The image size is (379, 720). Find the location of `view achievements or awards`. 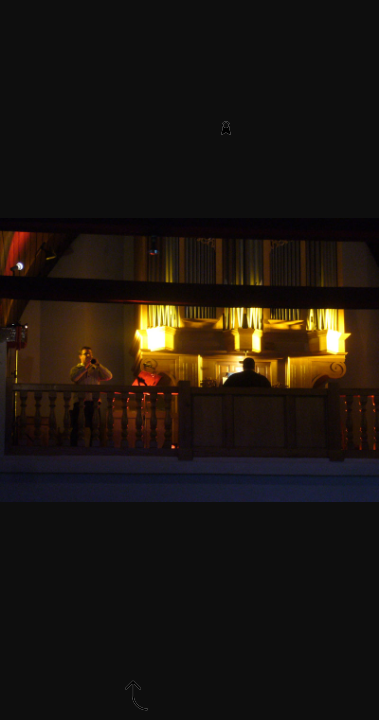

view achievements or awards is located at coordinates (226, 128).